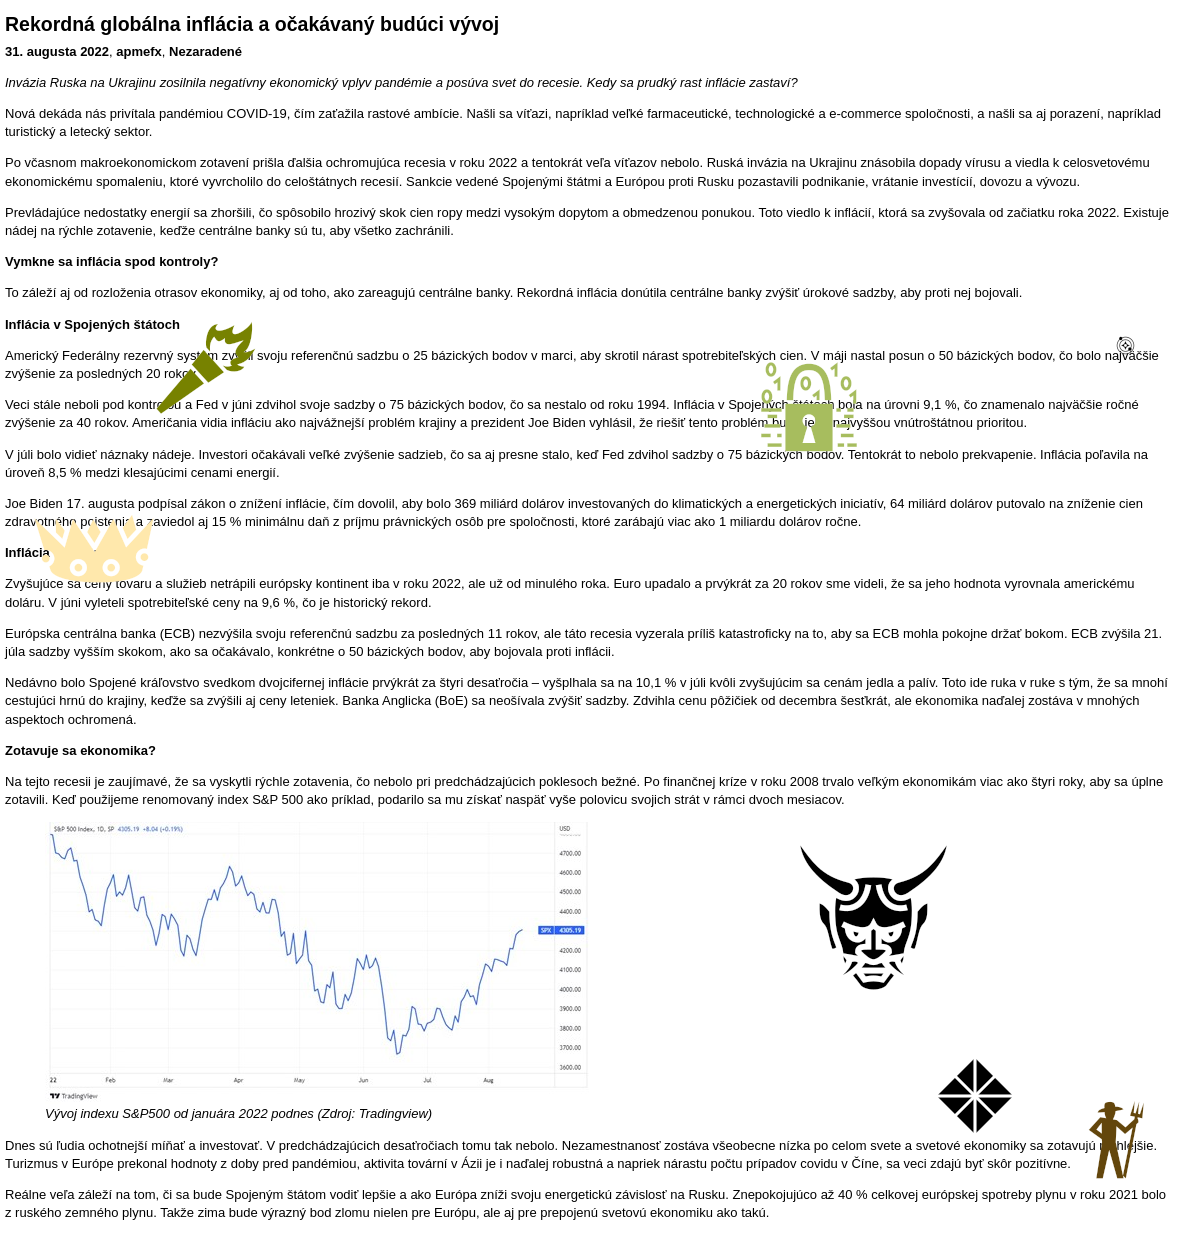 This screenshot has width=1180, height=1240. I want to click on indicates a secure encrypted connection, so click(809, 408).